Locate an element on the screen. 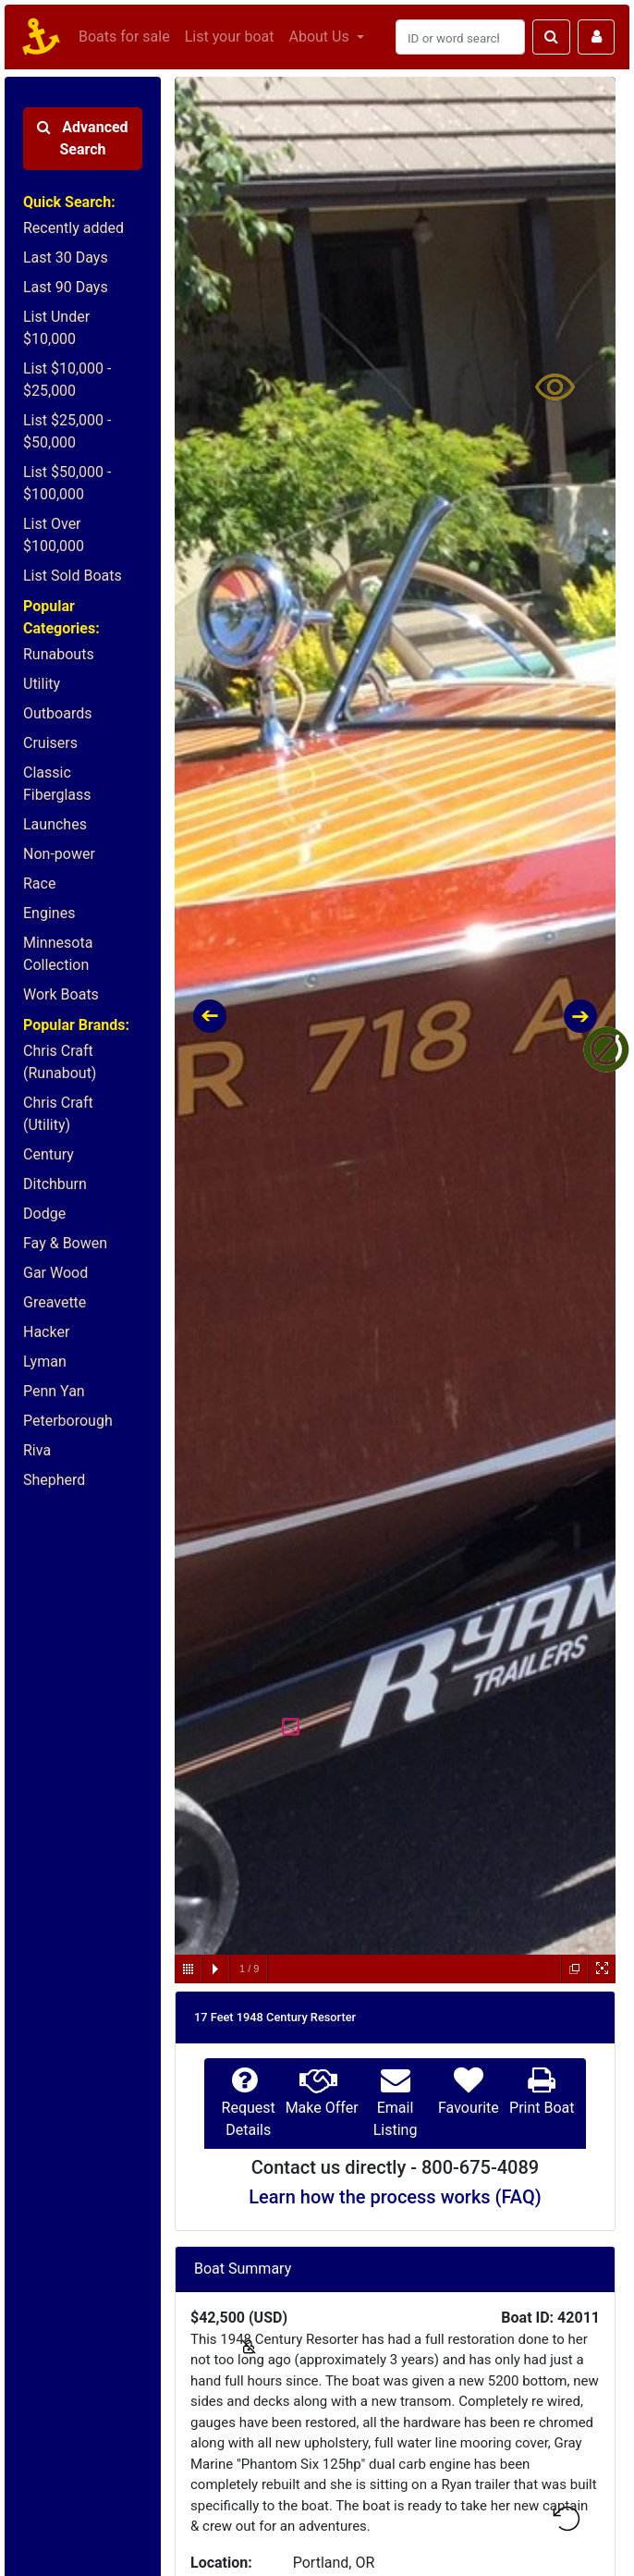  view or preview content is located at coordinates (555, 386).